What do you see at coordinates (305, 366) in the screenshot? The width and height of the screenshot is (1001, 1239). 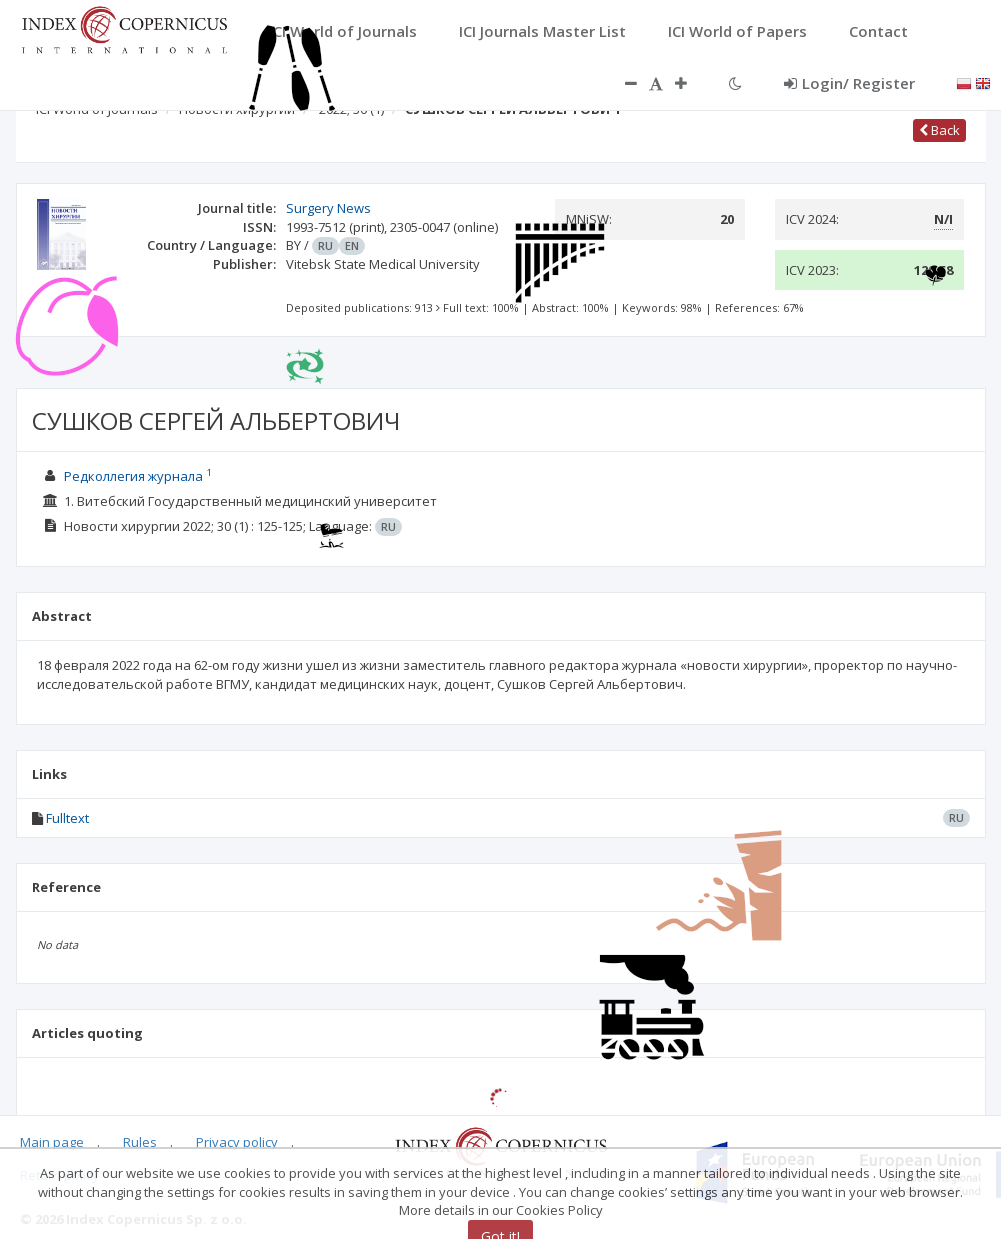 I see `activate special ability or power-up` at bounding box center [305, 366].